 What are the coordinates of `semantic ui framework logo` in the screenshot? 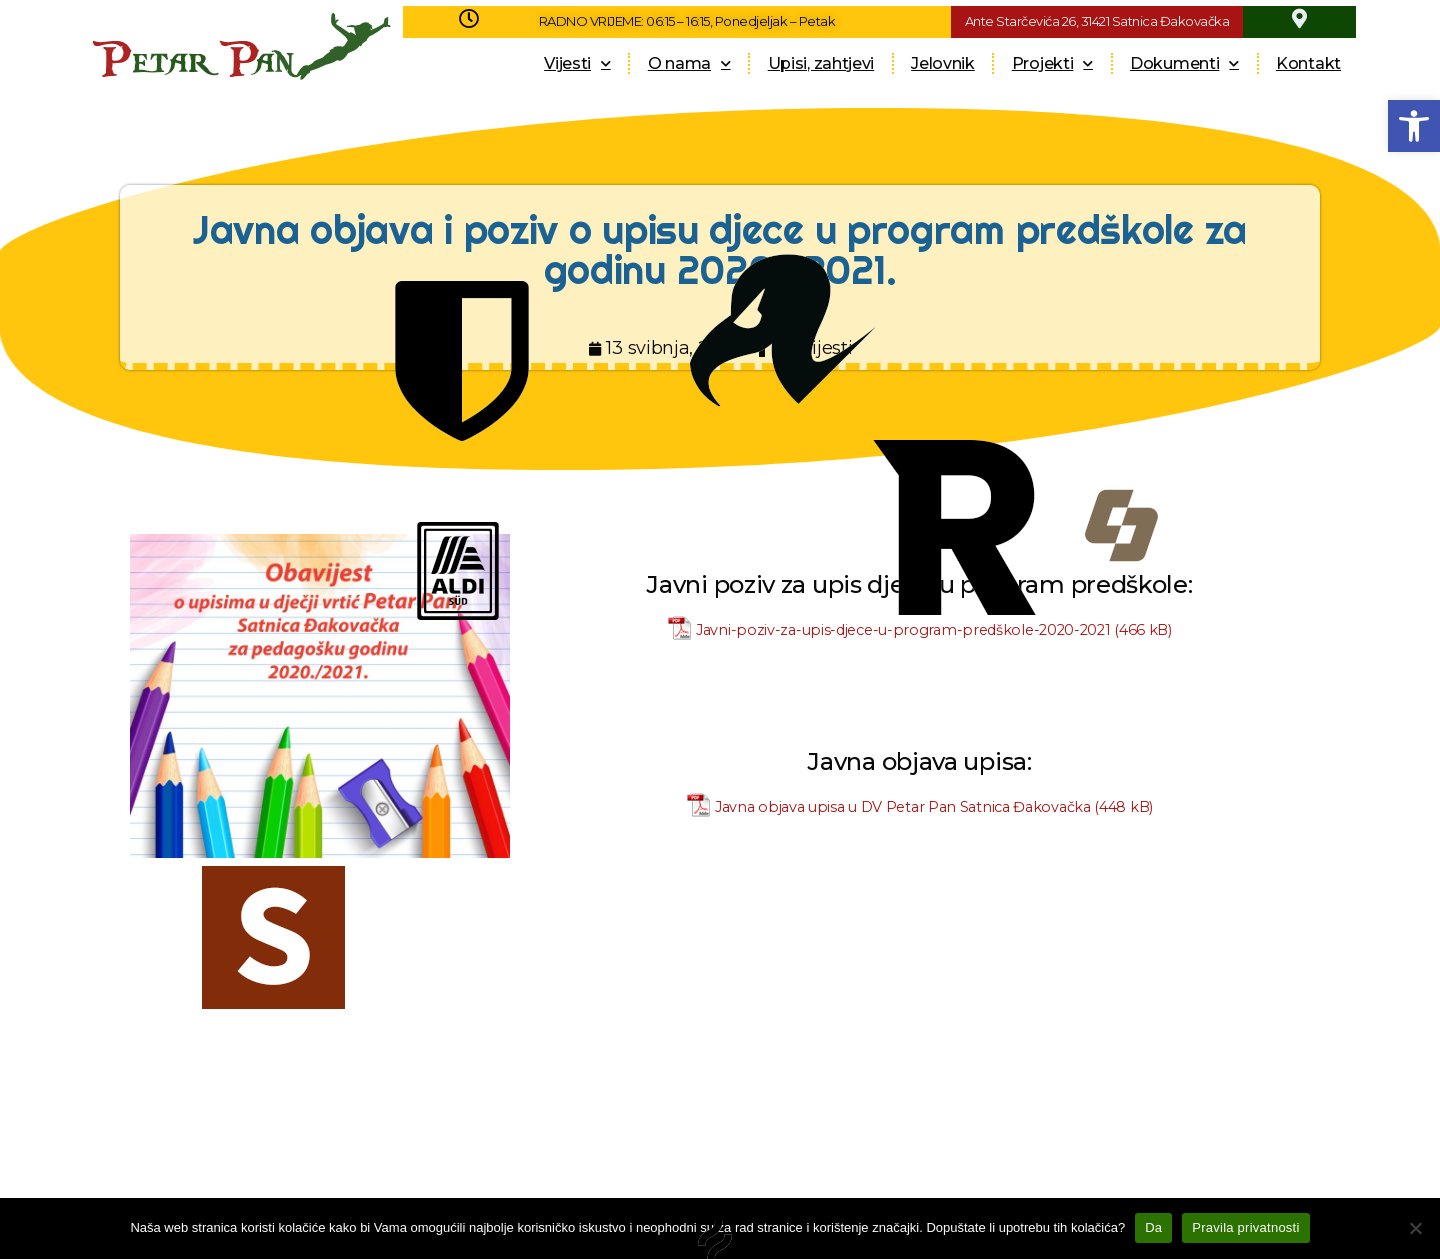 It's located at (273, 937).